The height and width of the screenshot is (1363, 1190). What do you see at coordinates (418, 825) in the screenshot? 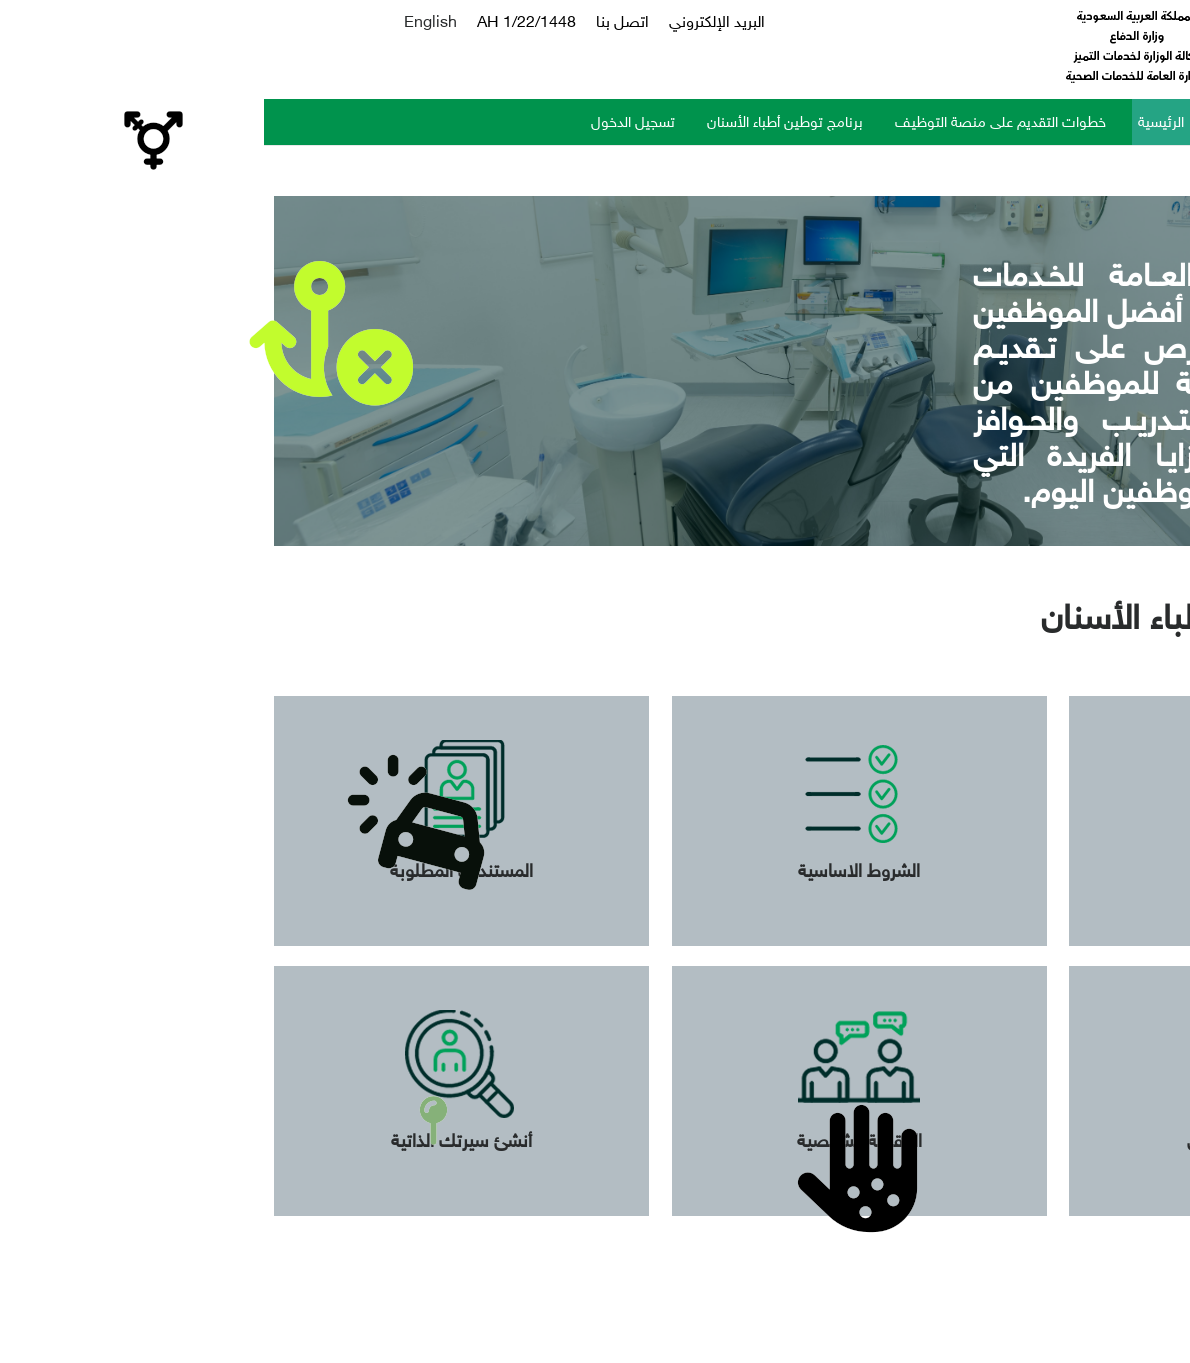
I see `report a vehicle accident` at bounding box center [418, 825].